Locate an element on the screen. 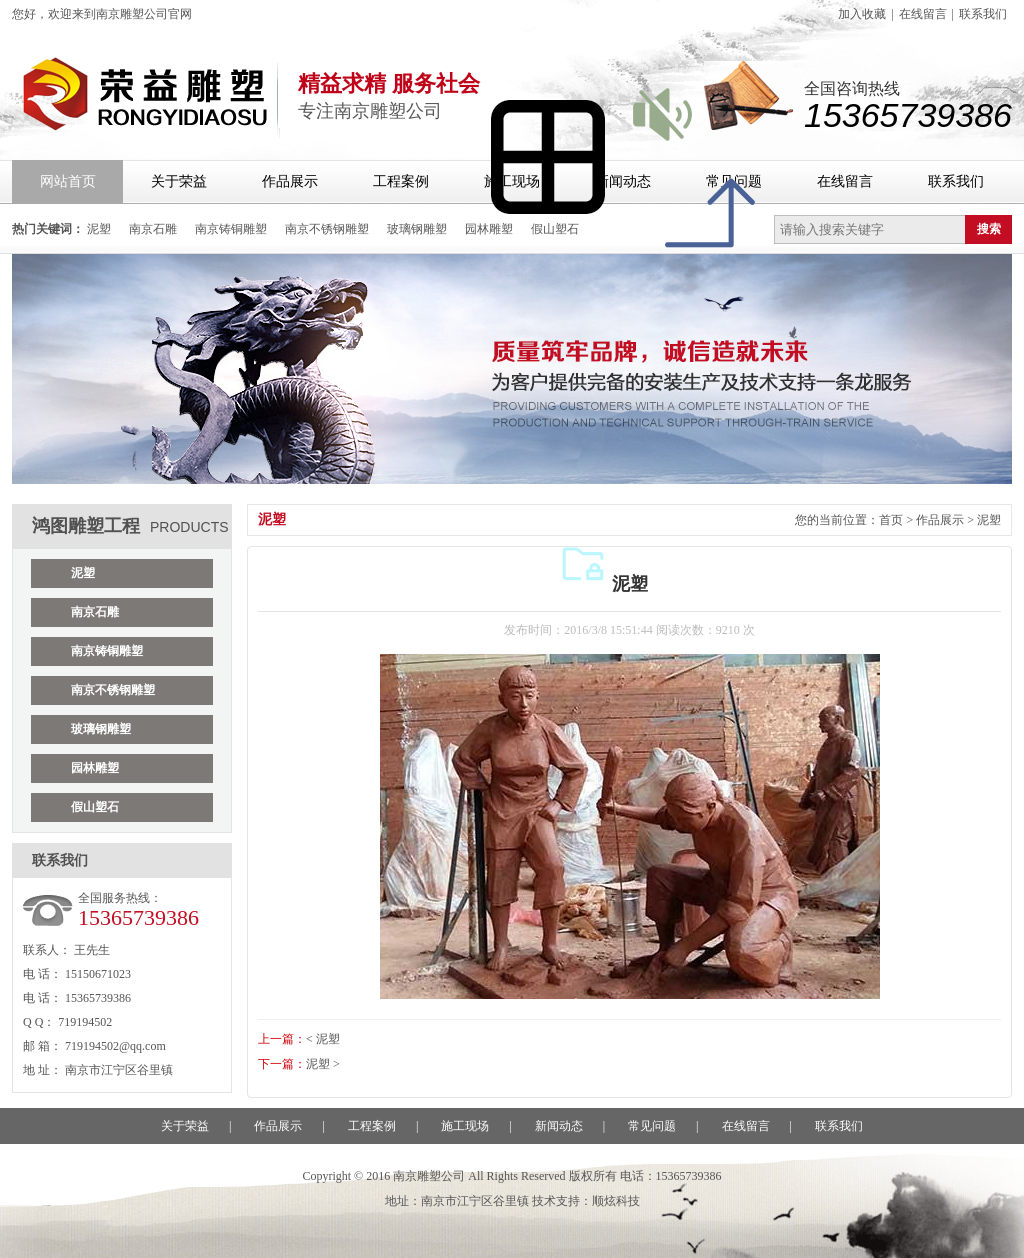 This screenshot has width=1024, height=1258. mute audio or sound is located at coordinates (661, 114).